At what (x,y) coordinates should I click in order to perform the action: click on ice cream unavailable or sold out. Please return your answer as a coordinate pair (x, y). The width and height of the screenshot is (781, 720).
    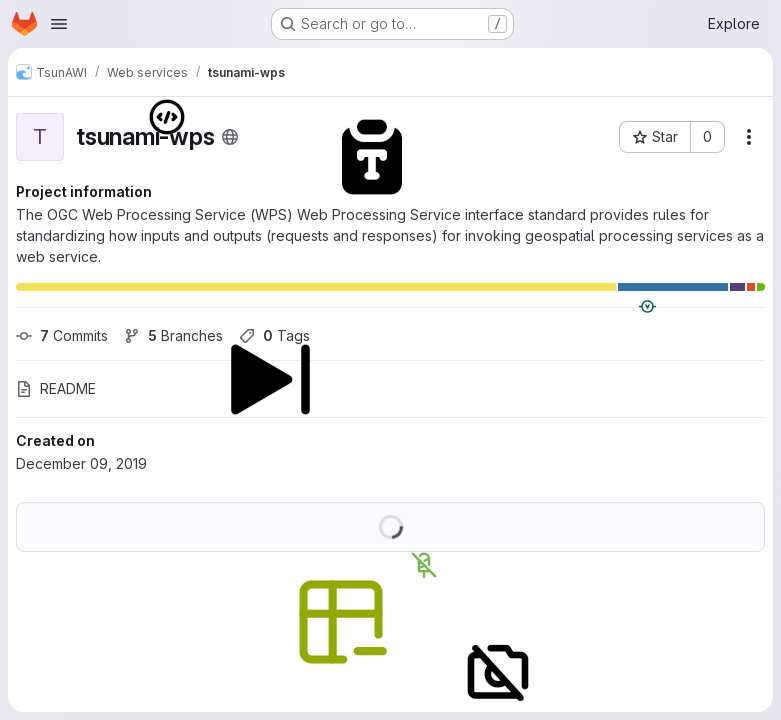
    Looking at the image, I should click on (424, 565).